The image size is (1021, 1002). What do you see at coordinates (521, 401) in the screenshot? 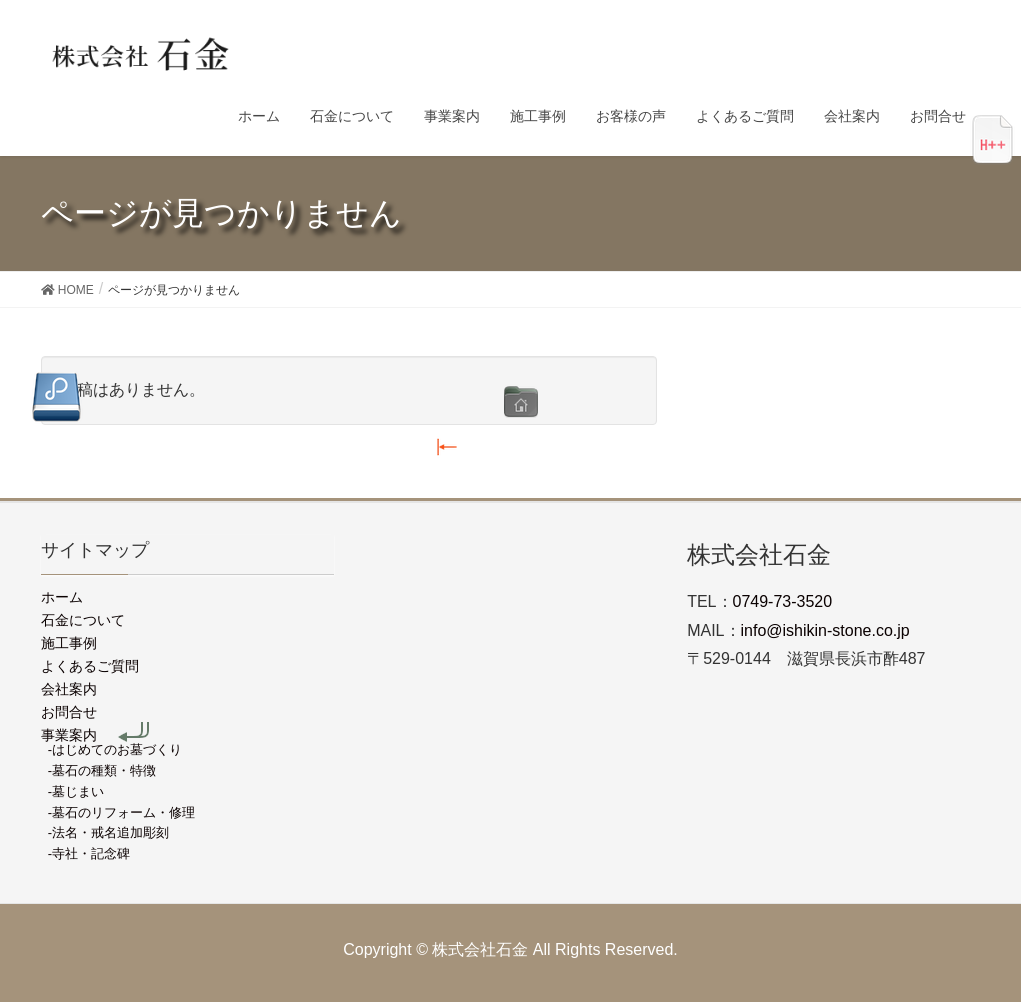
I see `access your home folder` at bounding box center [521, 401].